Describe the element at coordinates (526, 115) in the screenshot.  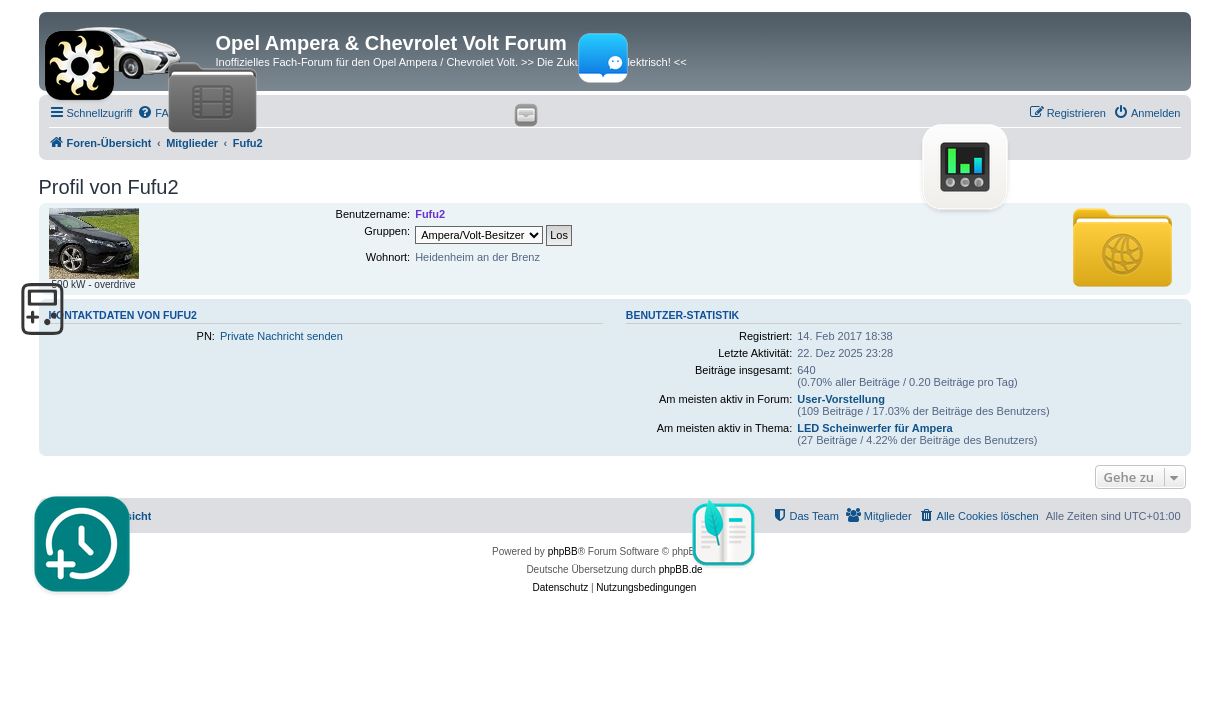
I see `open apple wallet app` at that location.